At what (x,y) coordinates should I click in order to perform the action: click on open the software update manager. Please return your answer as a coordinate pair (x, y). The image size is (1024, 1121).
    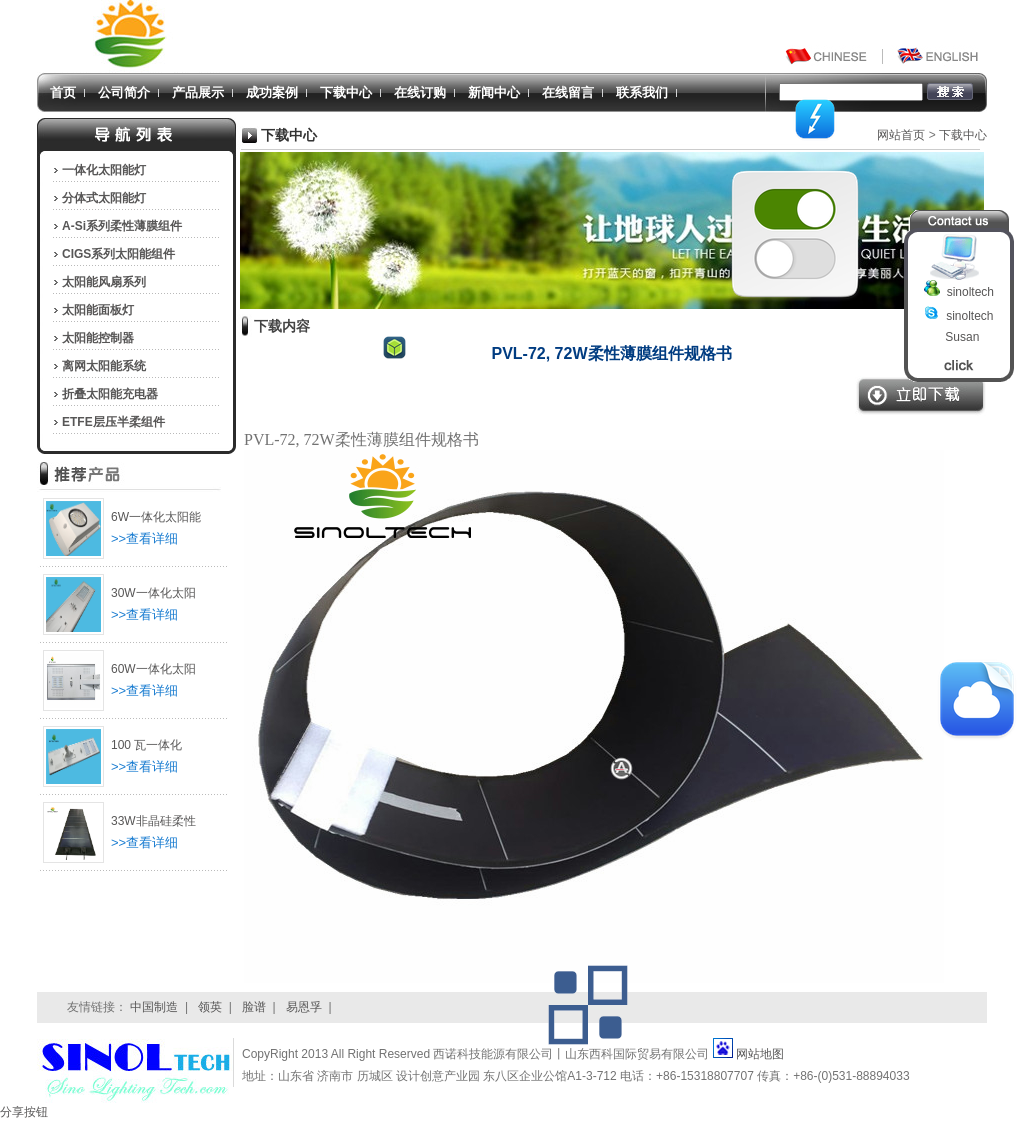
    Looking at the image, I should click on (621, 768).